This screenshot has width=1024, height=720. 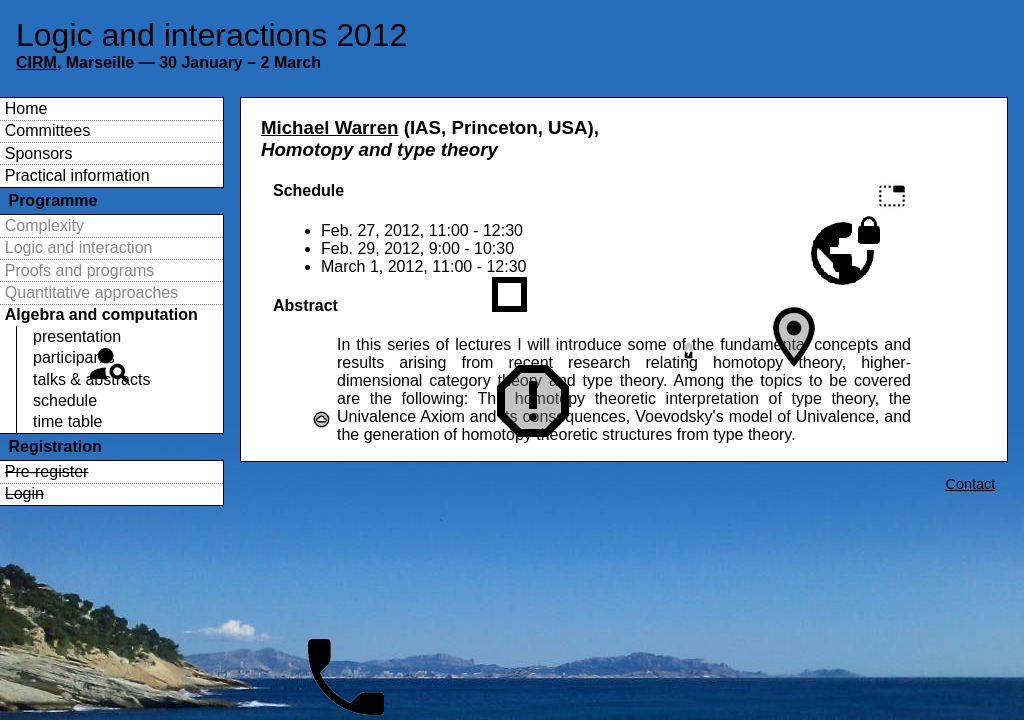 What do you see at coordinates (794, 337) in the screenshot?
I see `view or set your current location` at bounding box center [794, 337].